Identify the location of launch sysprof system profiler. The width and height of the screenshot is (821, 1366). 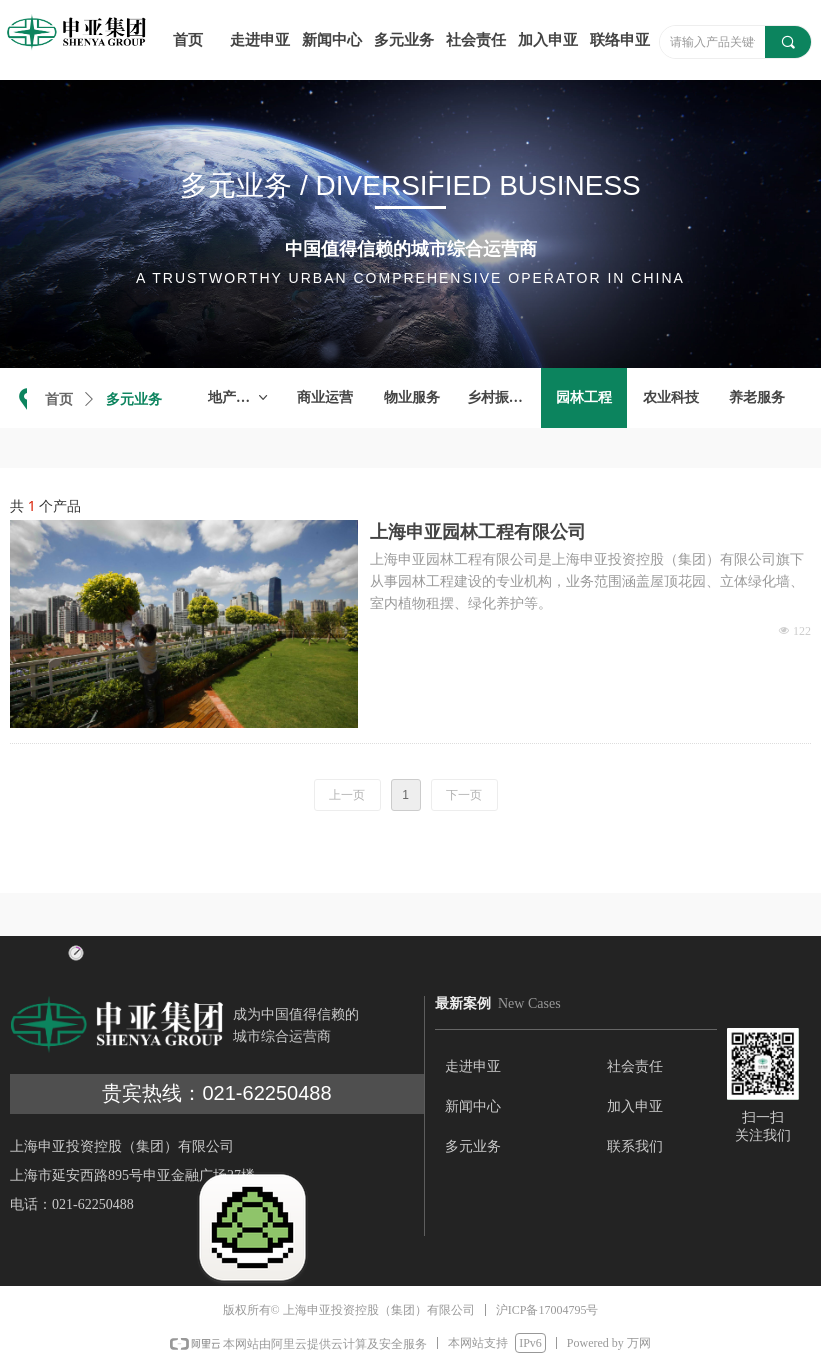
(76, 953).